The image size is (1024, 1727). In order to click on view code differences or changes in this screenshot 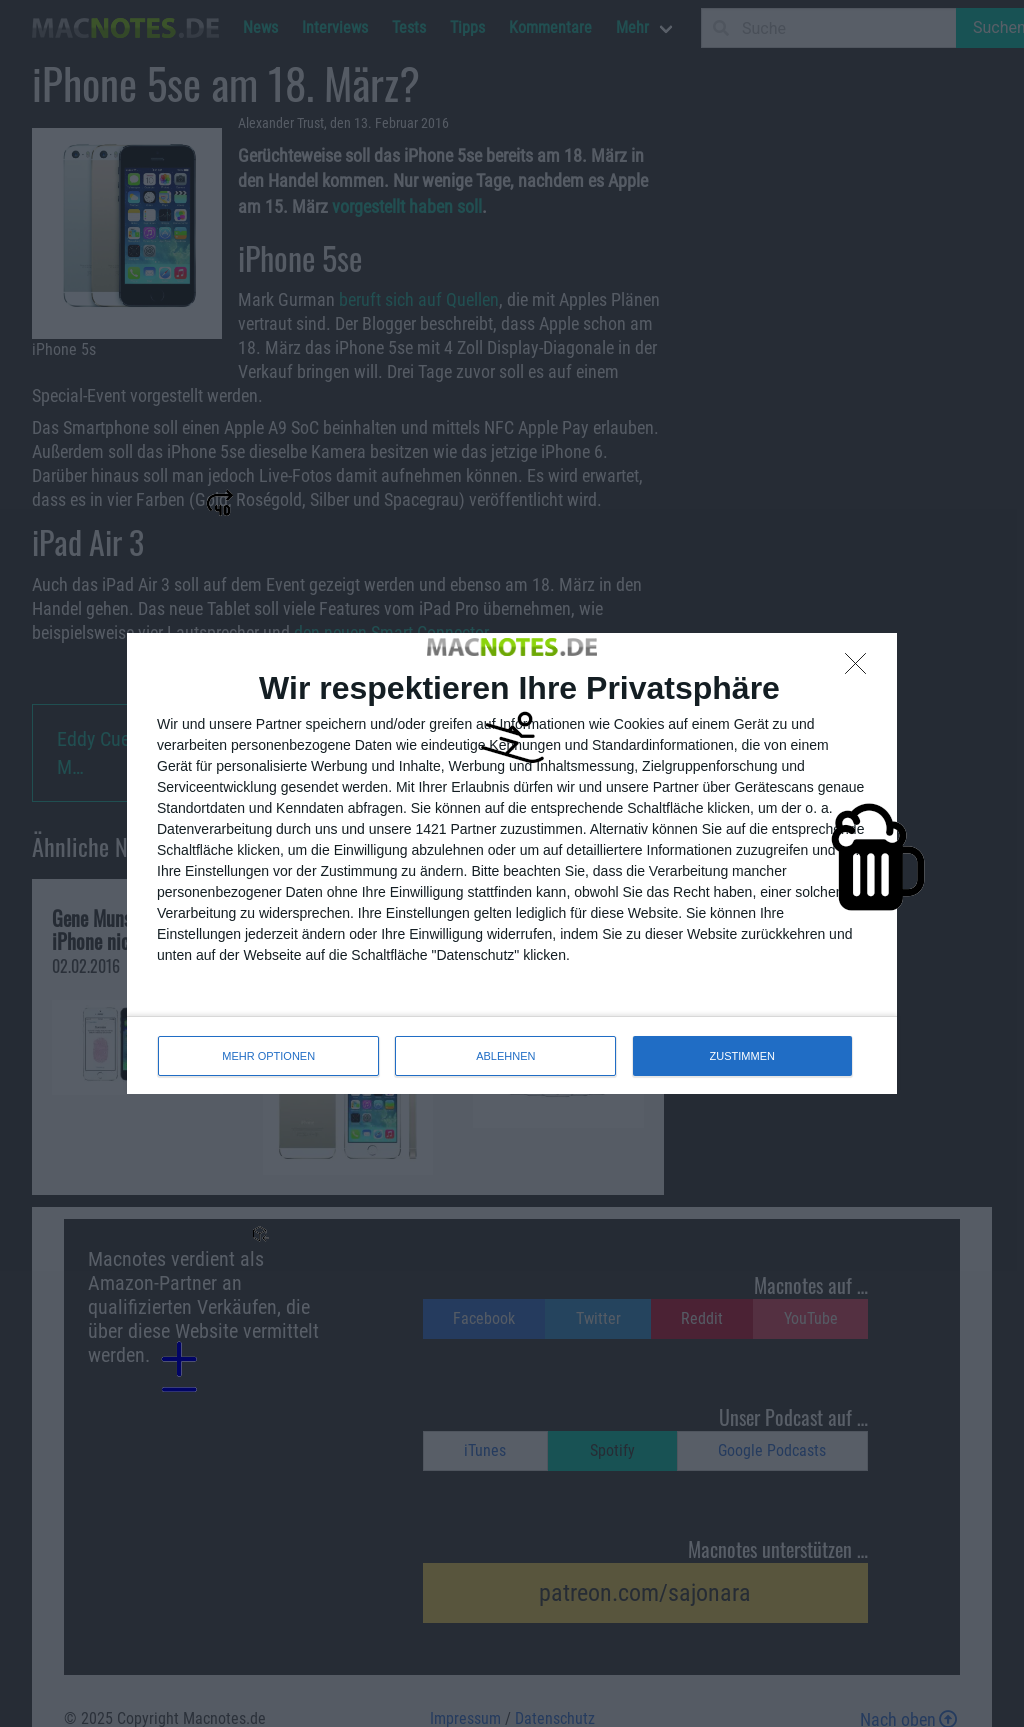, I will do `click(178, 1367)`.